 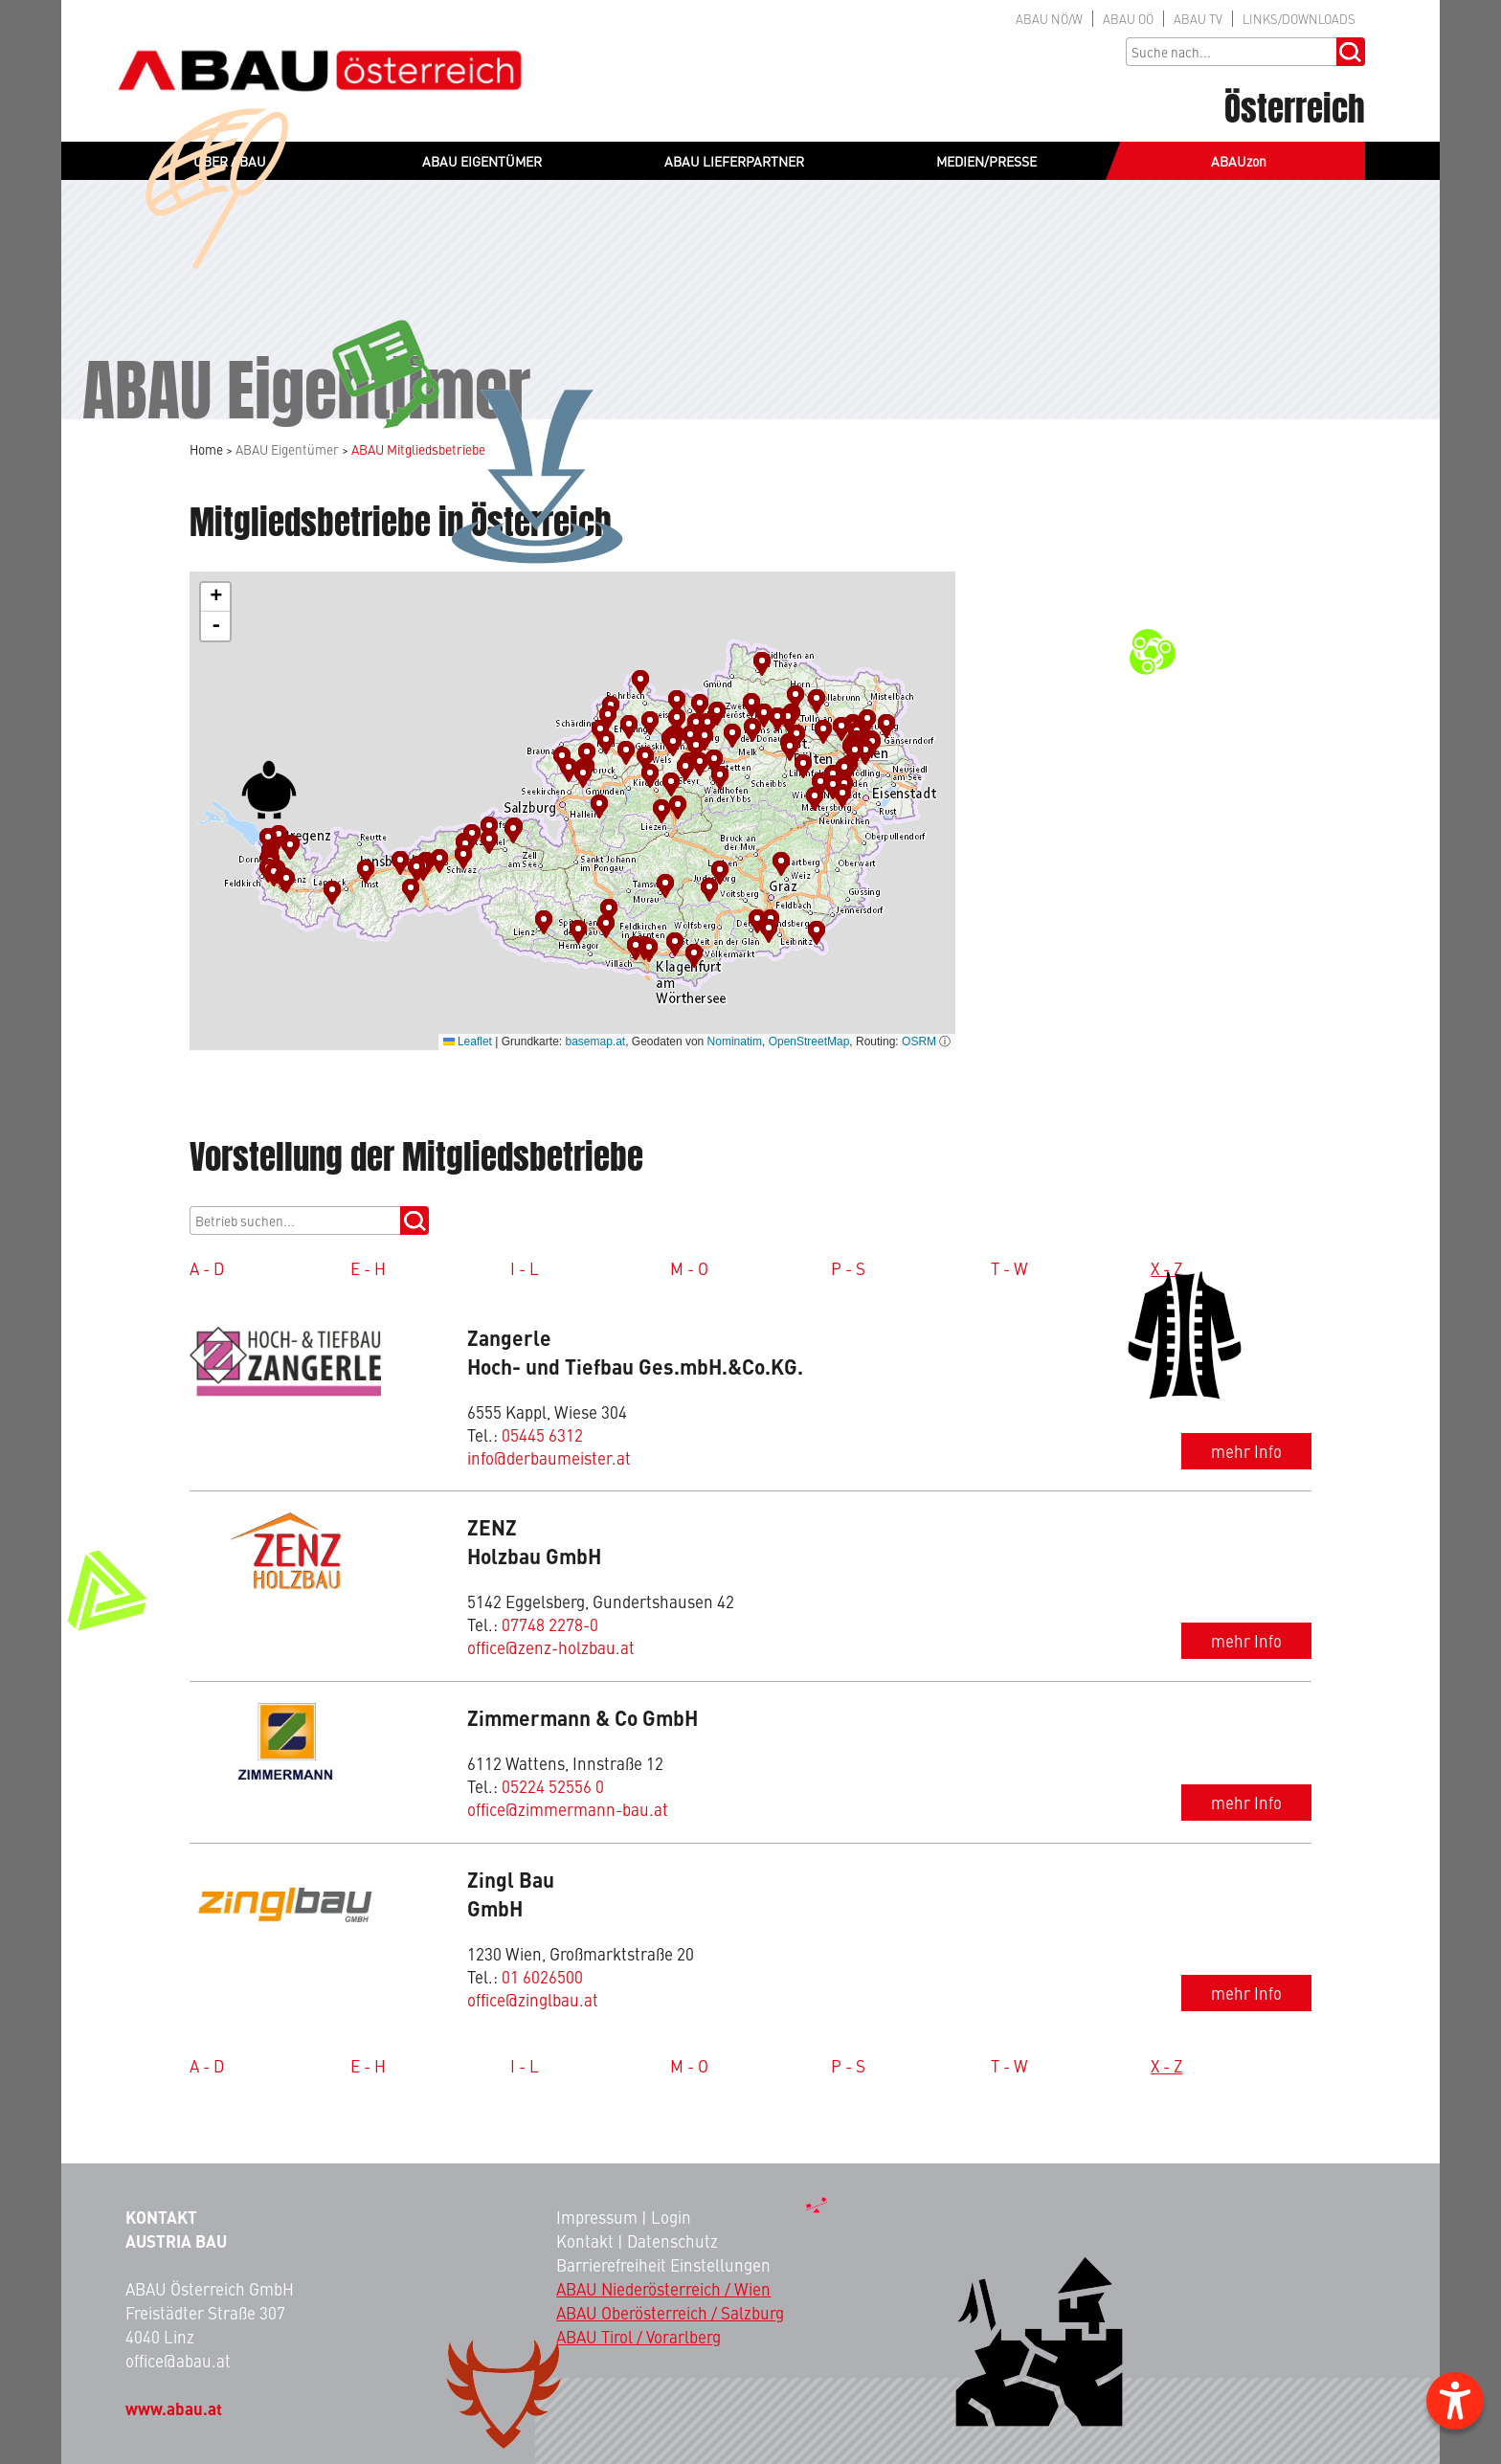 What do you see at coordinates (817, 2202) in the screenshot?
I see `indicates an unbalanced or unequal state` at bounding box center [817, 2202].